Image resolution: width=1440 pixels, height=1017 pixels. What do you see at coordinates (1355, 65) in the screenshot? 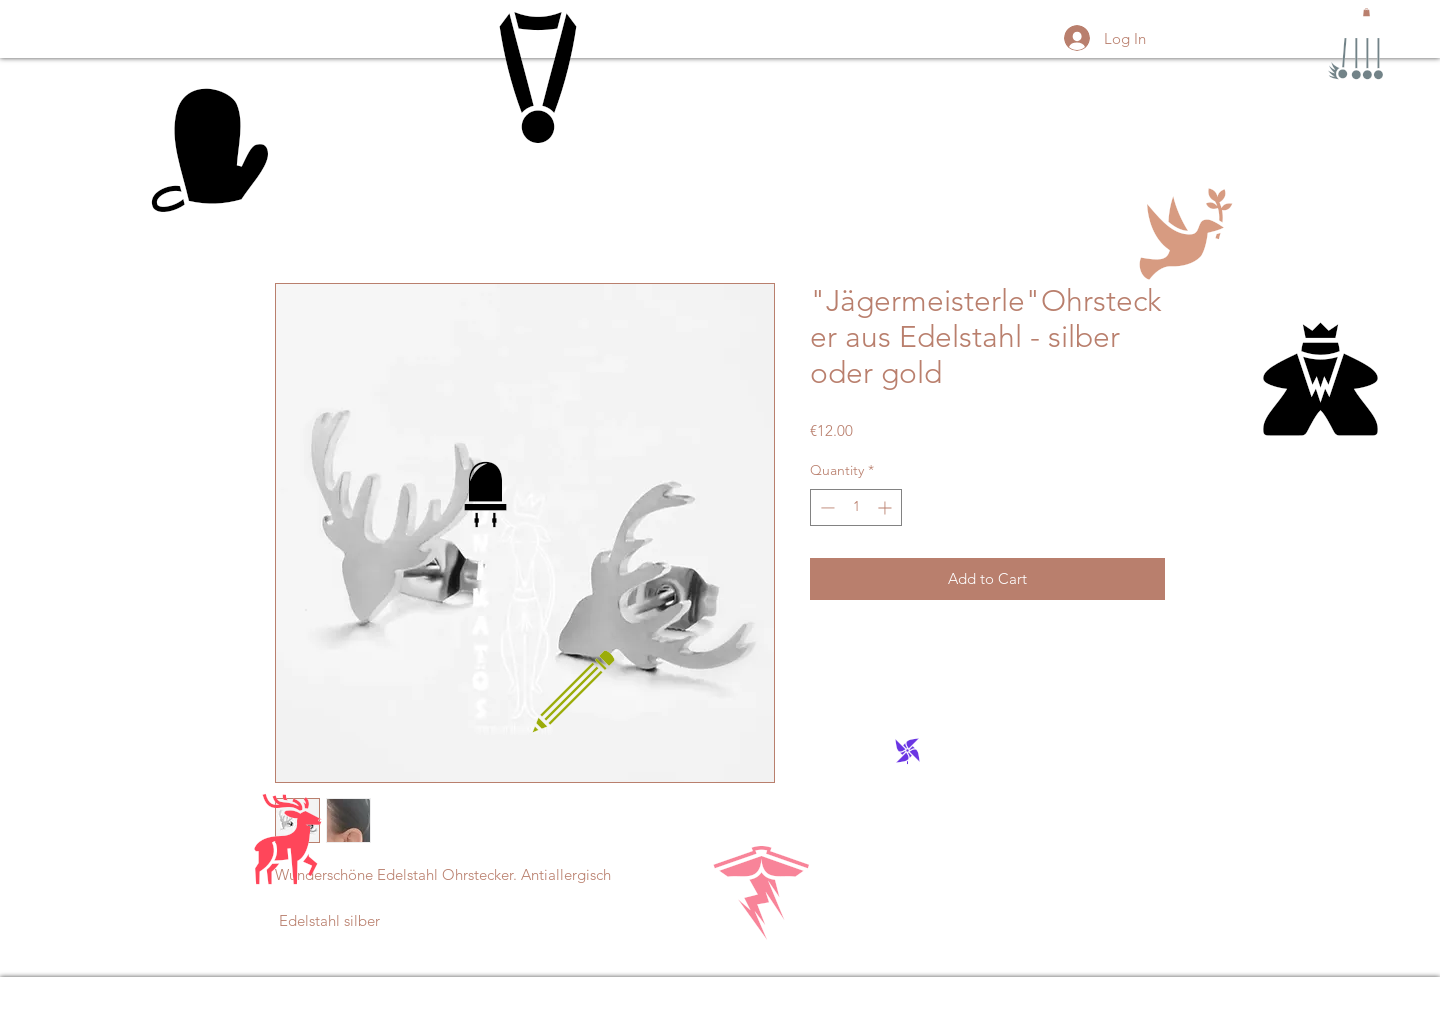
I see `access physics simulation or momentum-based game mechanics` at bounding box center [1355, 65].